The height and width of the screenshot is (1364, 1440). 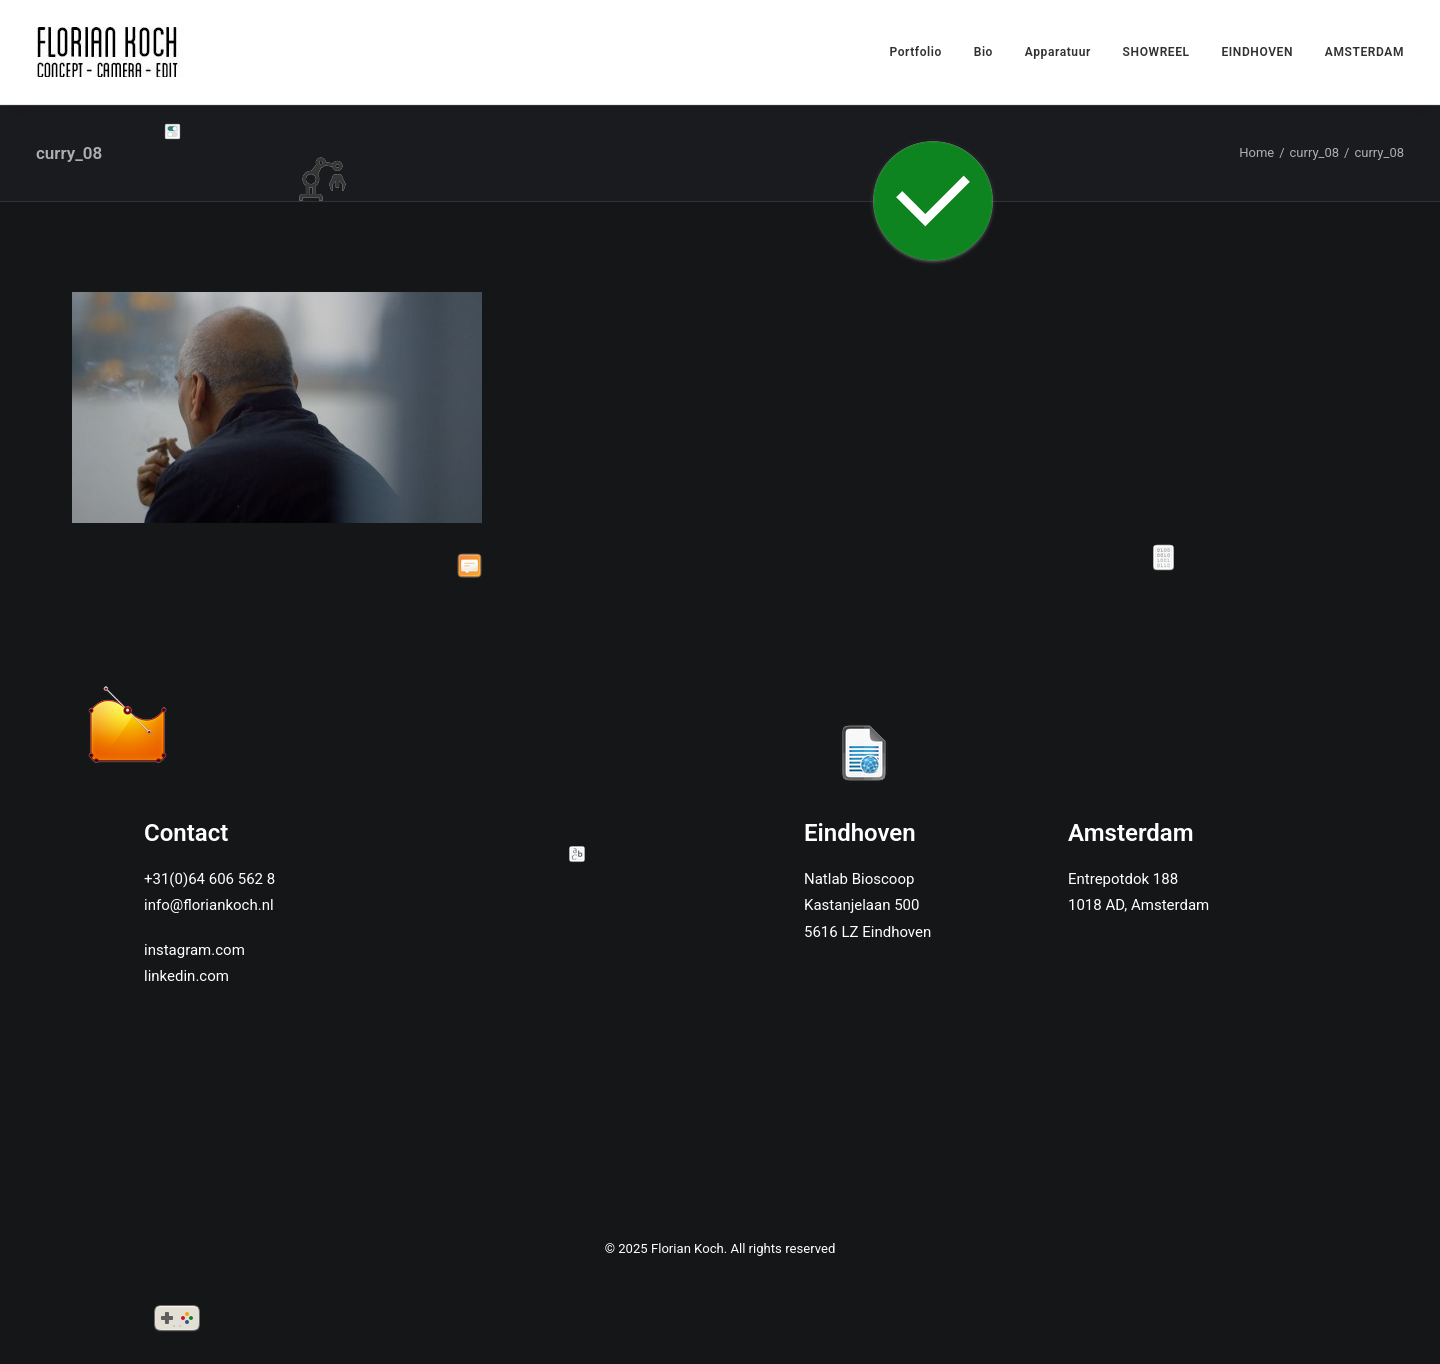 What do you see at coordinates (469, 565) in the screenshot?
I see `open chatty messaging app` at bounding box center [469, 565].